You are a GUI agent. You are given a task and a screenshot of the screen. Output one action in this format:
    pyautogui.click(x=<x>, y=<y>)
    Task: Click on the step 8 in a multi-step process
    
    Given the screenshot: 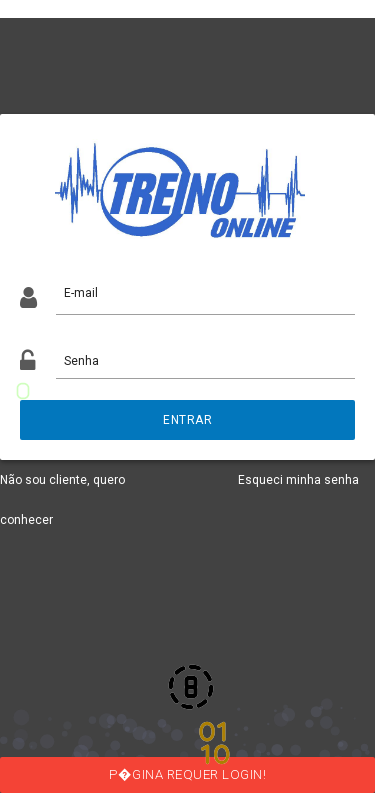 What is the action you would take?
    pyautogui.click(x=191, y=687)
    